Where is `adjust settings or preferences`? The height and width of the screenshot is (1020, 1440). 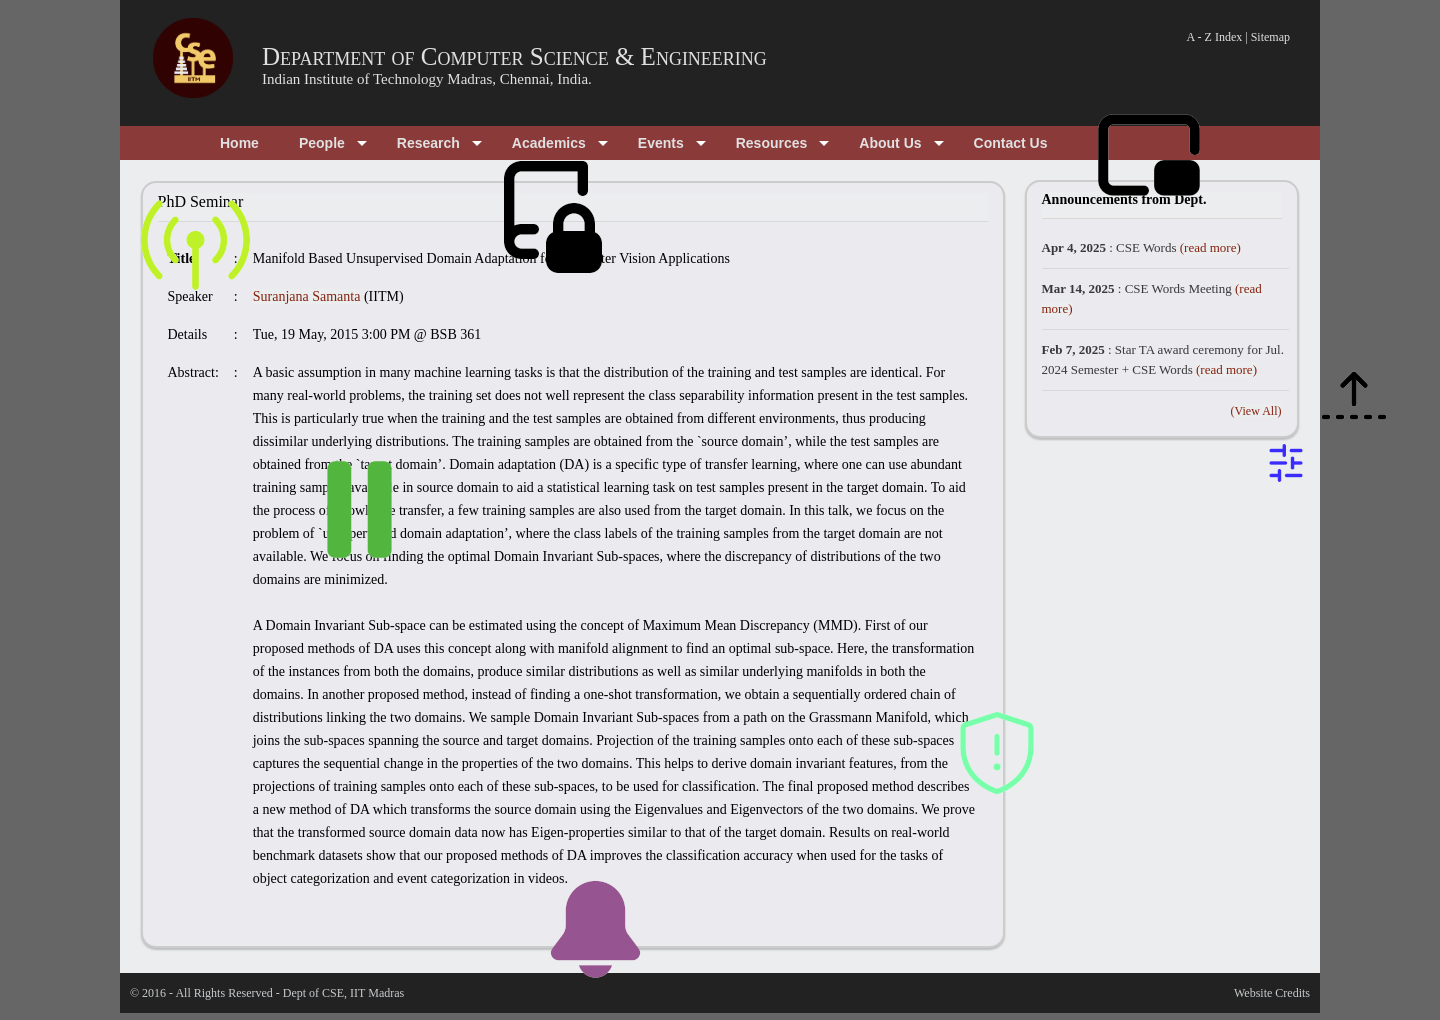
adjust settings or preferences is located at coordinates (1286, 463).